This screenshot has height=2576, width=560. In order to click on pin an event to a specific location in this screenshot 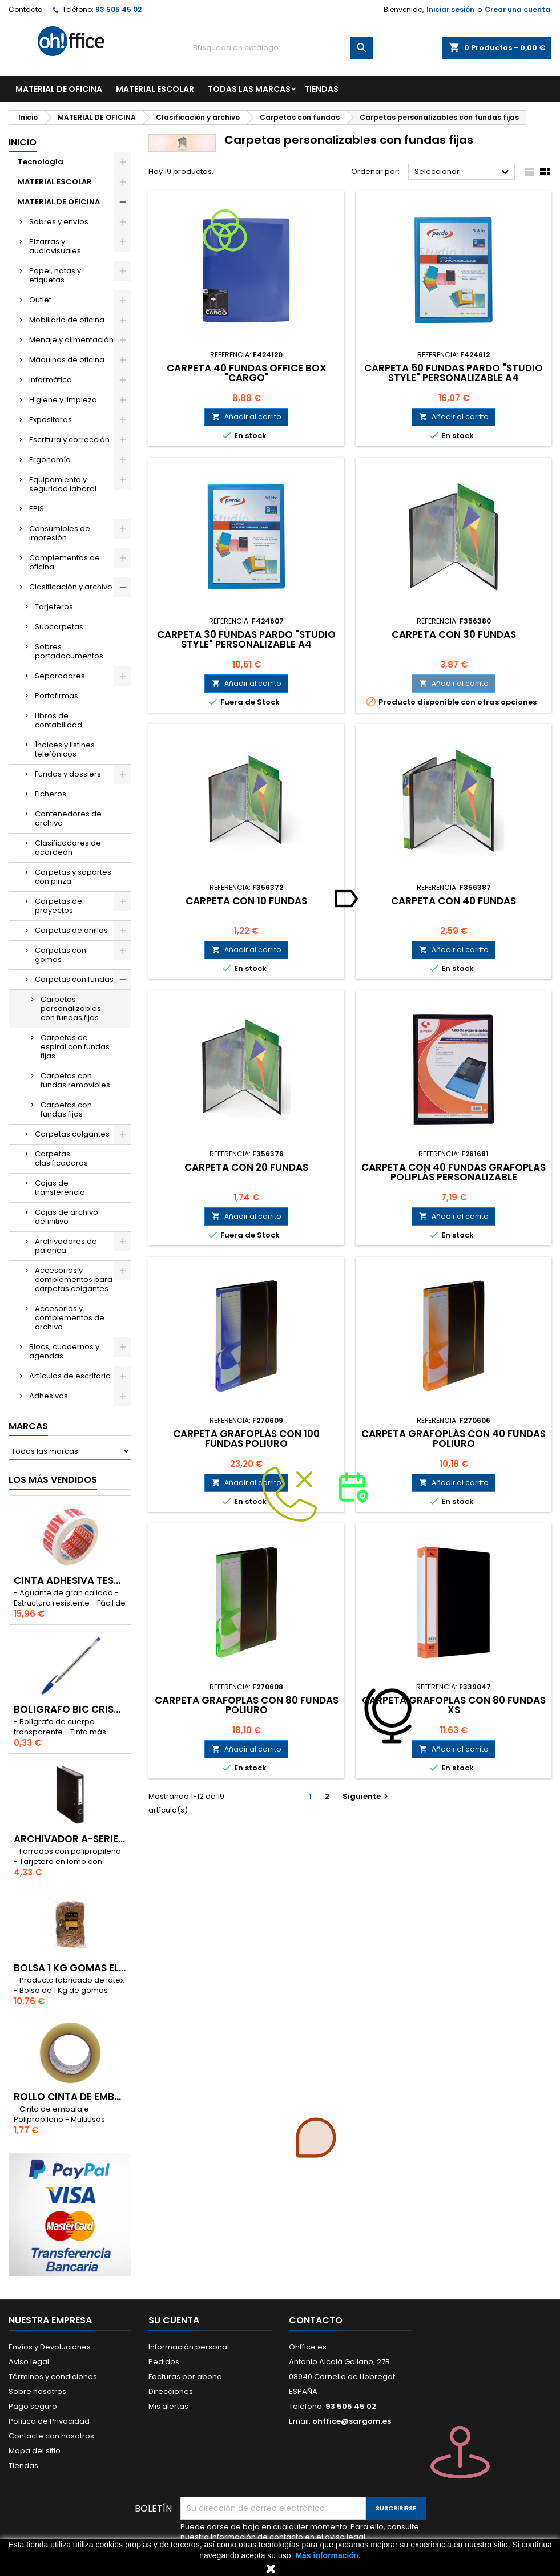, I will do `click(352, 1487)`.